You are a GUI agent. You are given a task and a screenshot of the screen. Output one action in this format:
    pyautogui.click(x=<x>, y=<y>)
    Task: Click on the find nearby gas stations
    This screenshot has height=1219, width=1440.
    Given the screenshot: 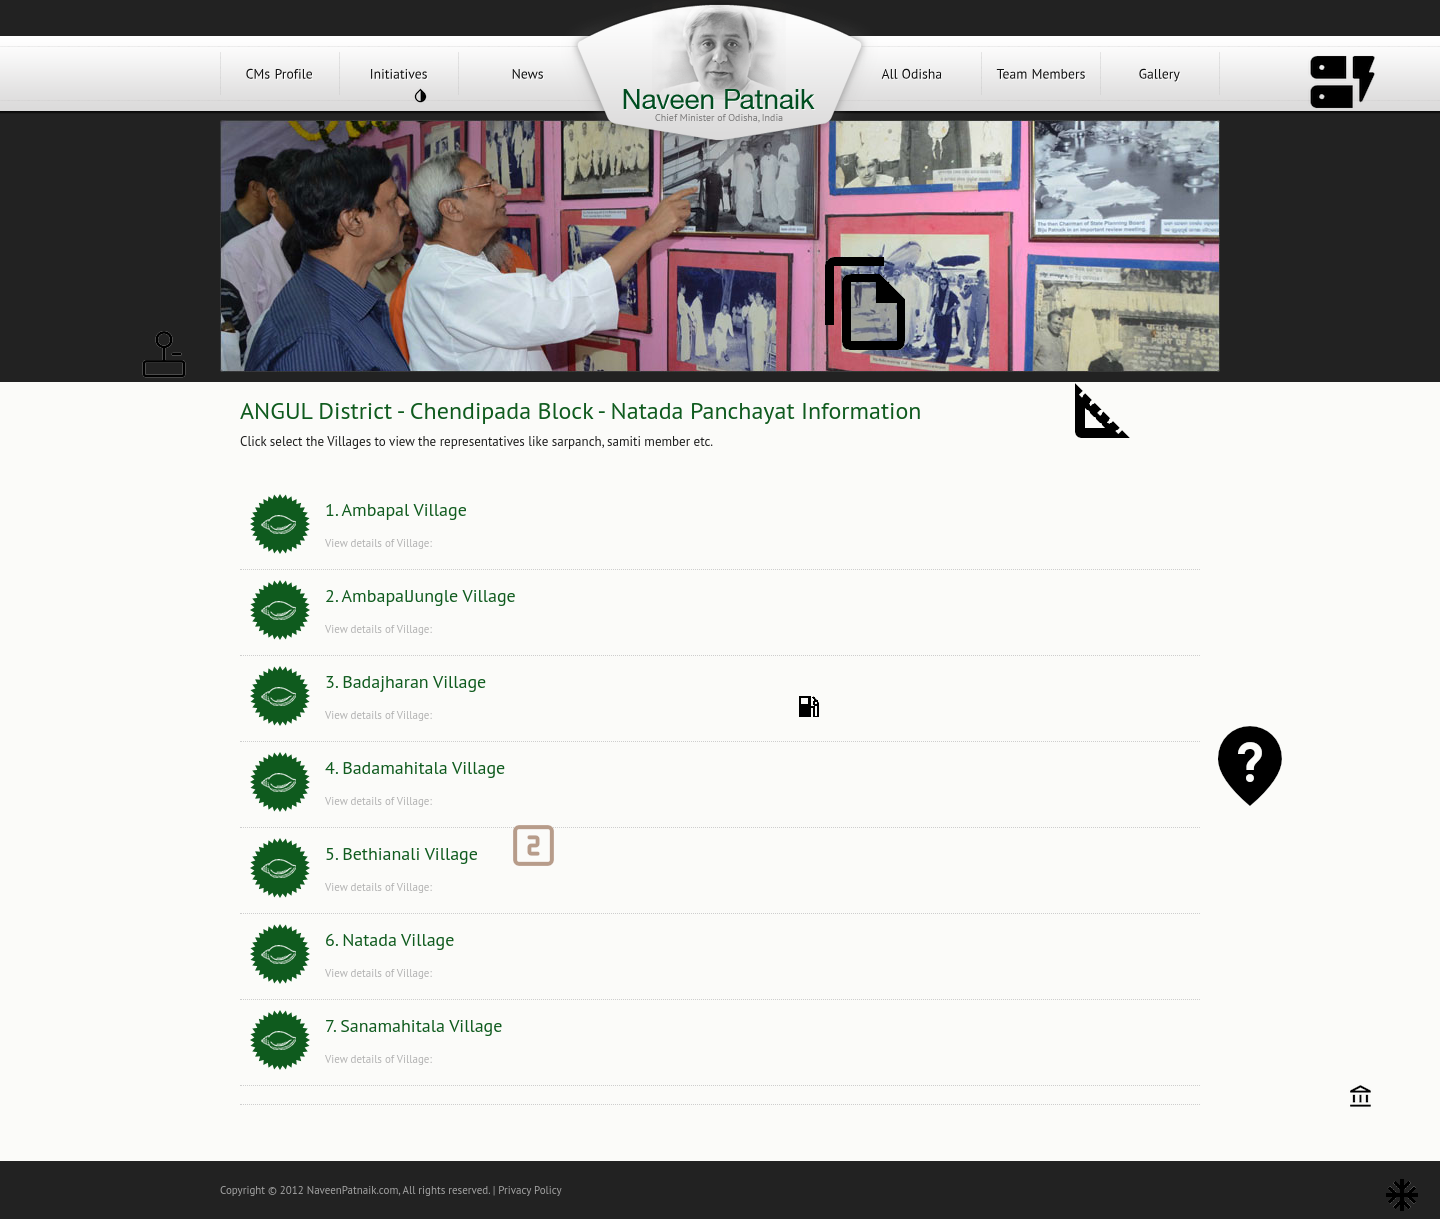 What is the action you would take?
    pyautogui.click(x=808, y=706)
    